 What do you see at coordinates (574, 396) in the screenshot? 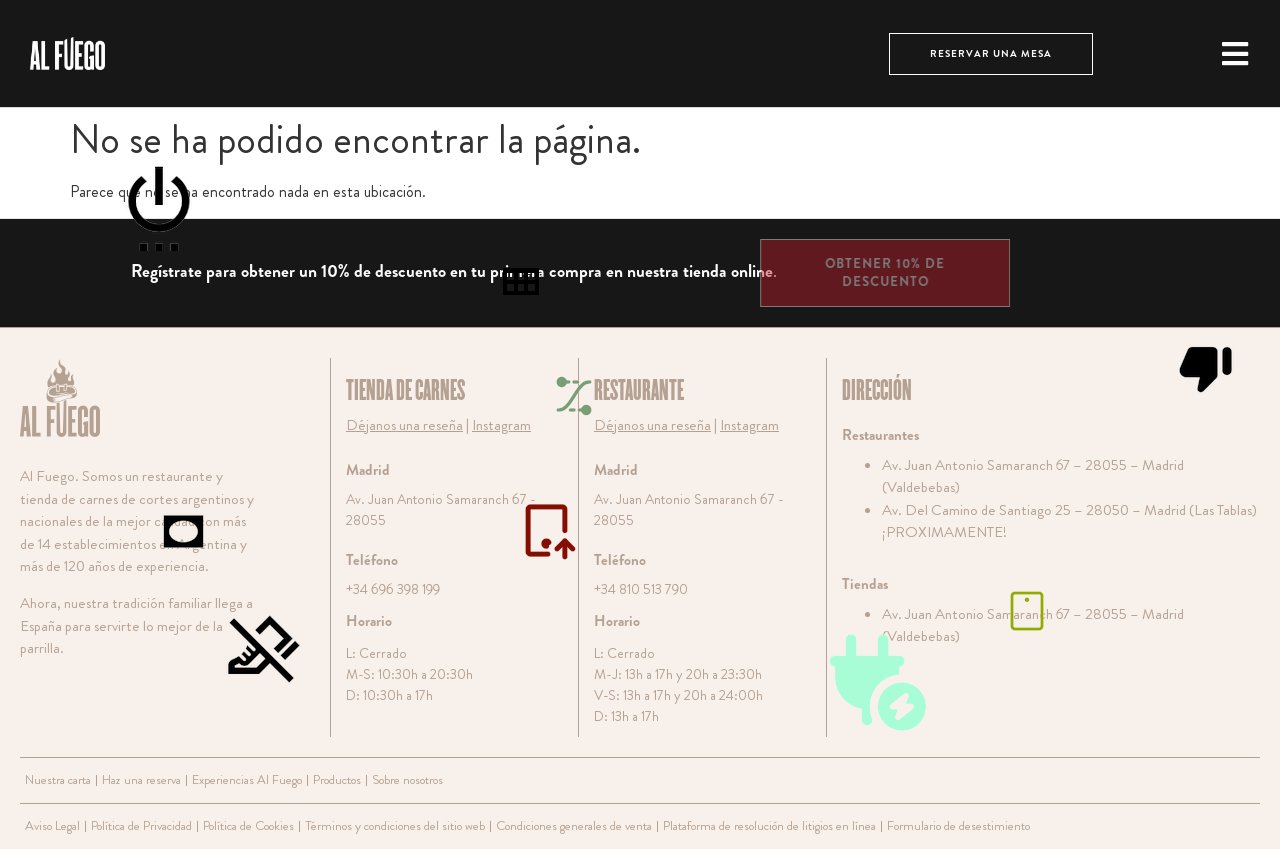
I see `adjust animation easing curve control points` at bounding box center [574, 396].